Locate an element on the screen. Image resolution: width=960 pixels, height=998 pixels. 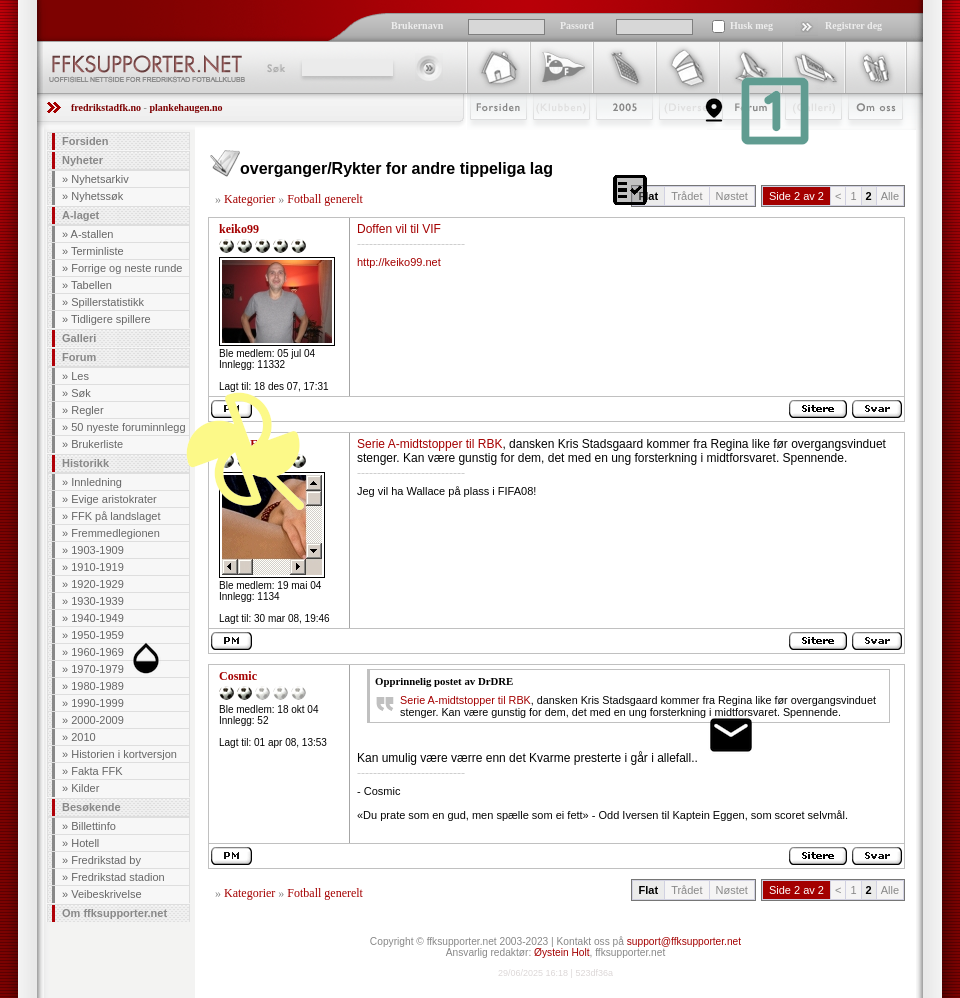
indicates first step in a sequence or process is located at coordinates (775, 111).